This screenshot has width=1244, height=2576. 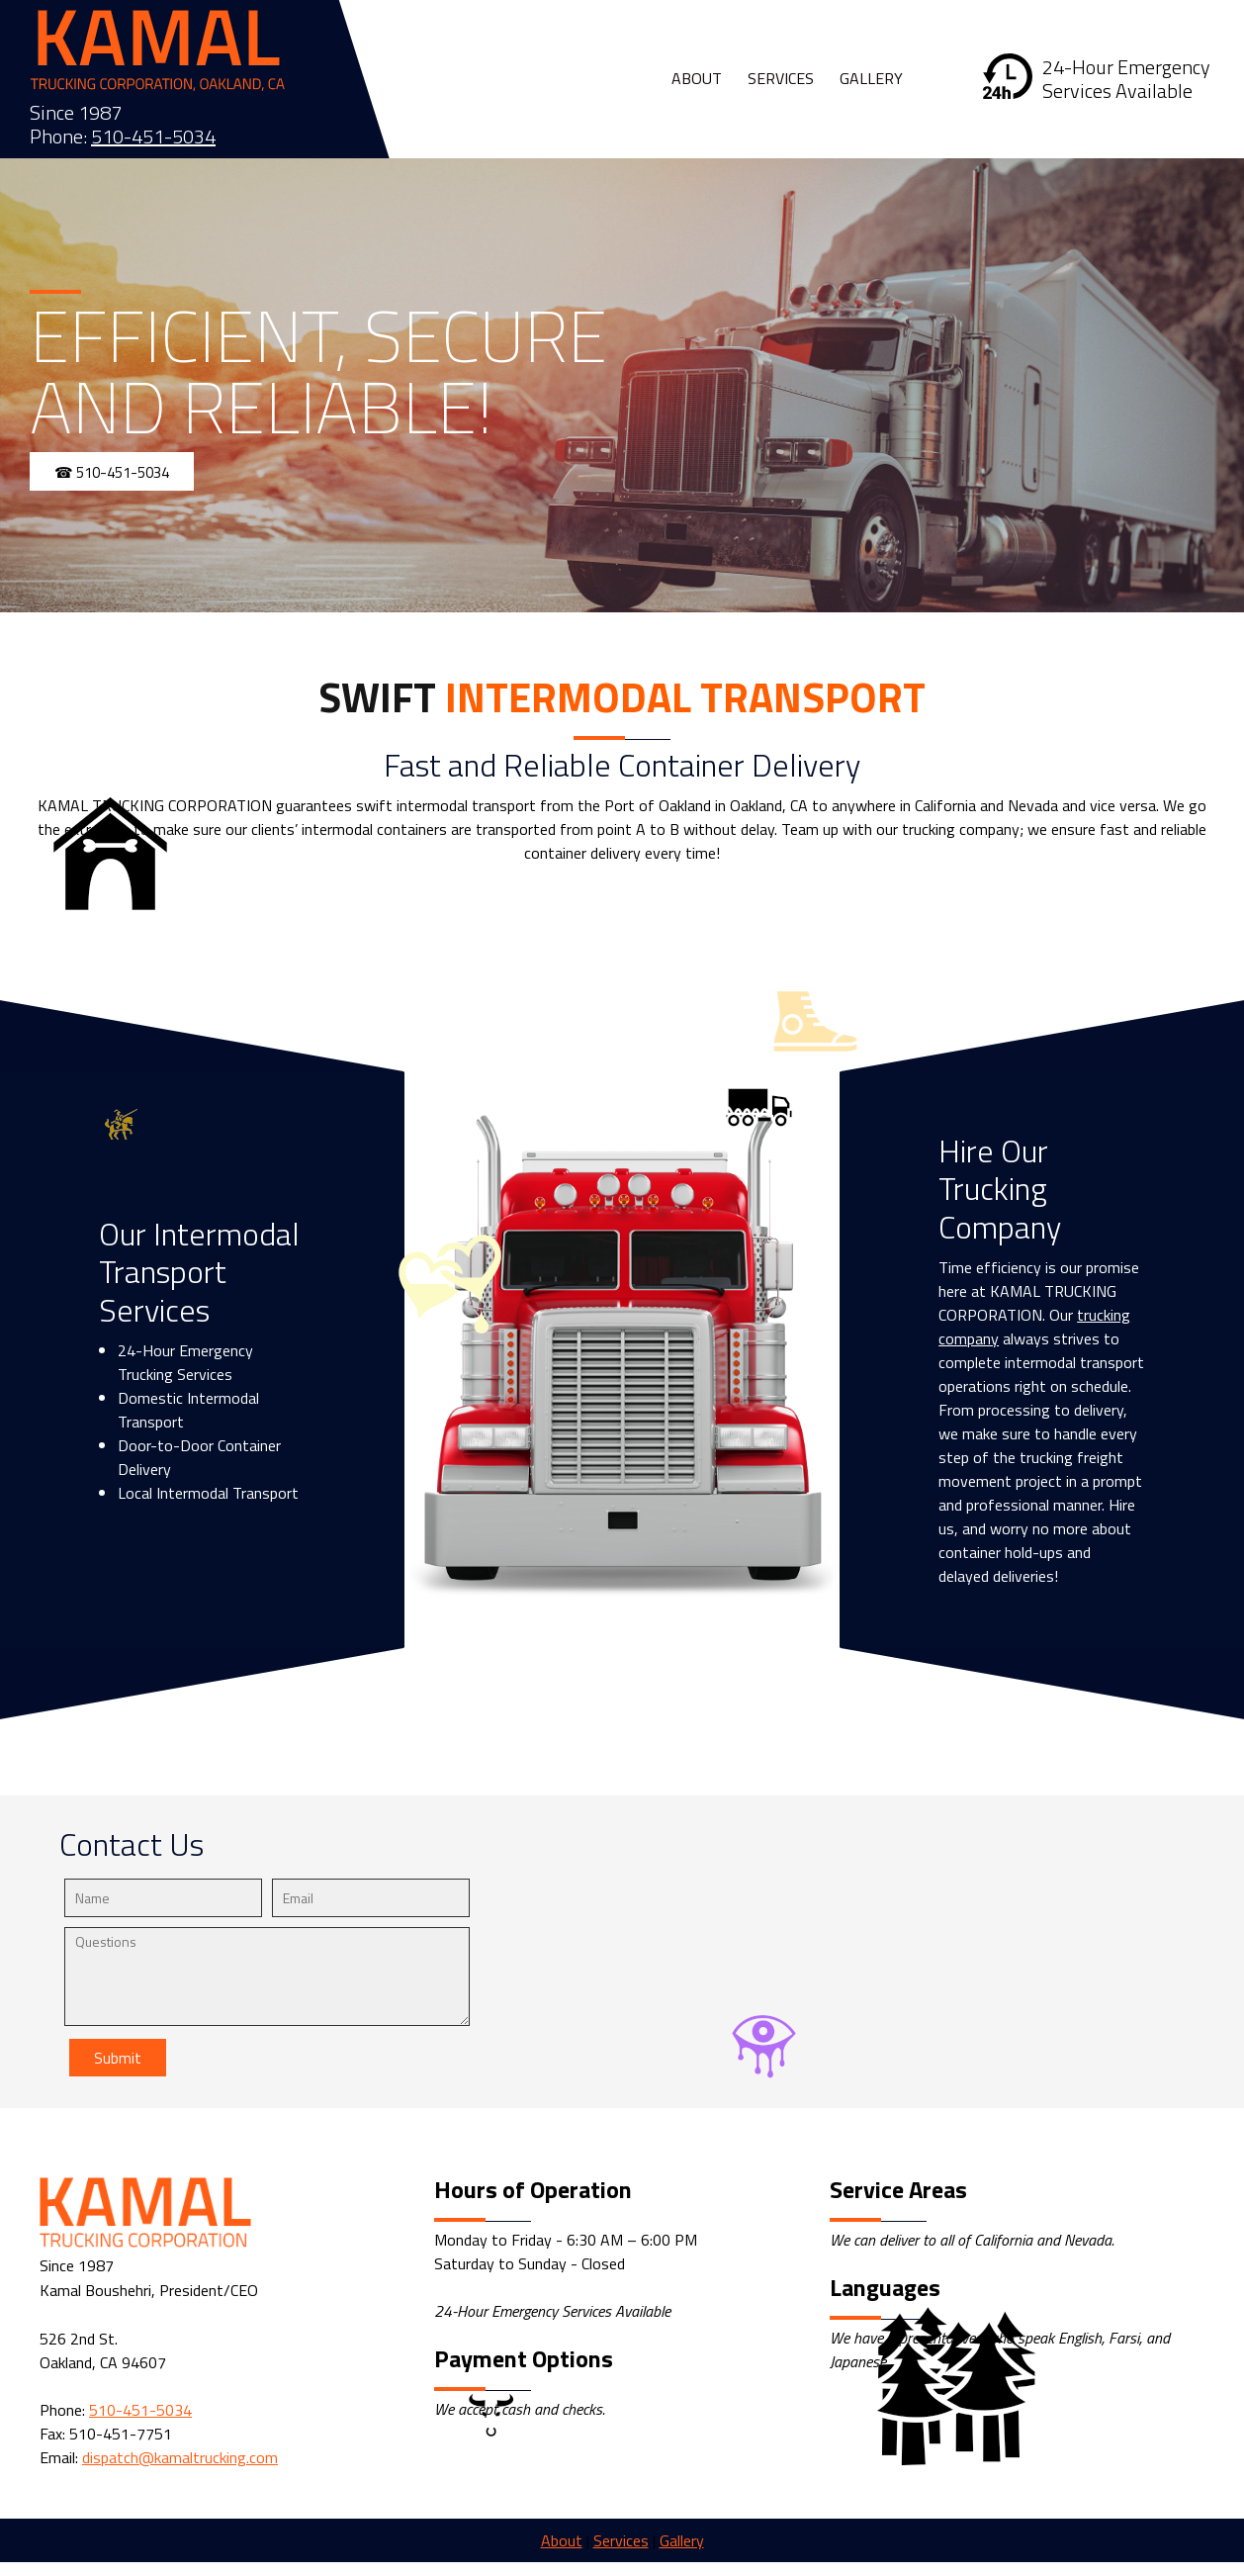 What do you see at coordinates (490, 2415) in the screenshot?
I see `represents a bull or taurus zodiac sign` at bounding box center [490, 2415].